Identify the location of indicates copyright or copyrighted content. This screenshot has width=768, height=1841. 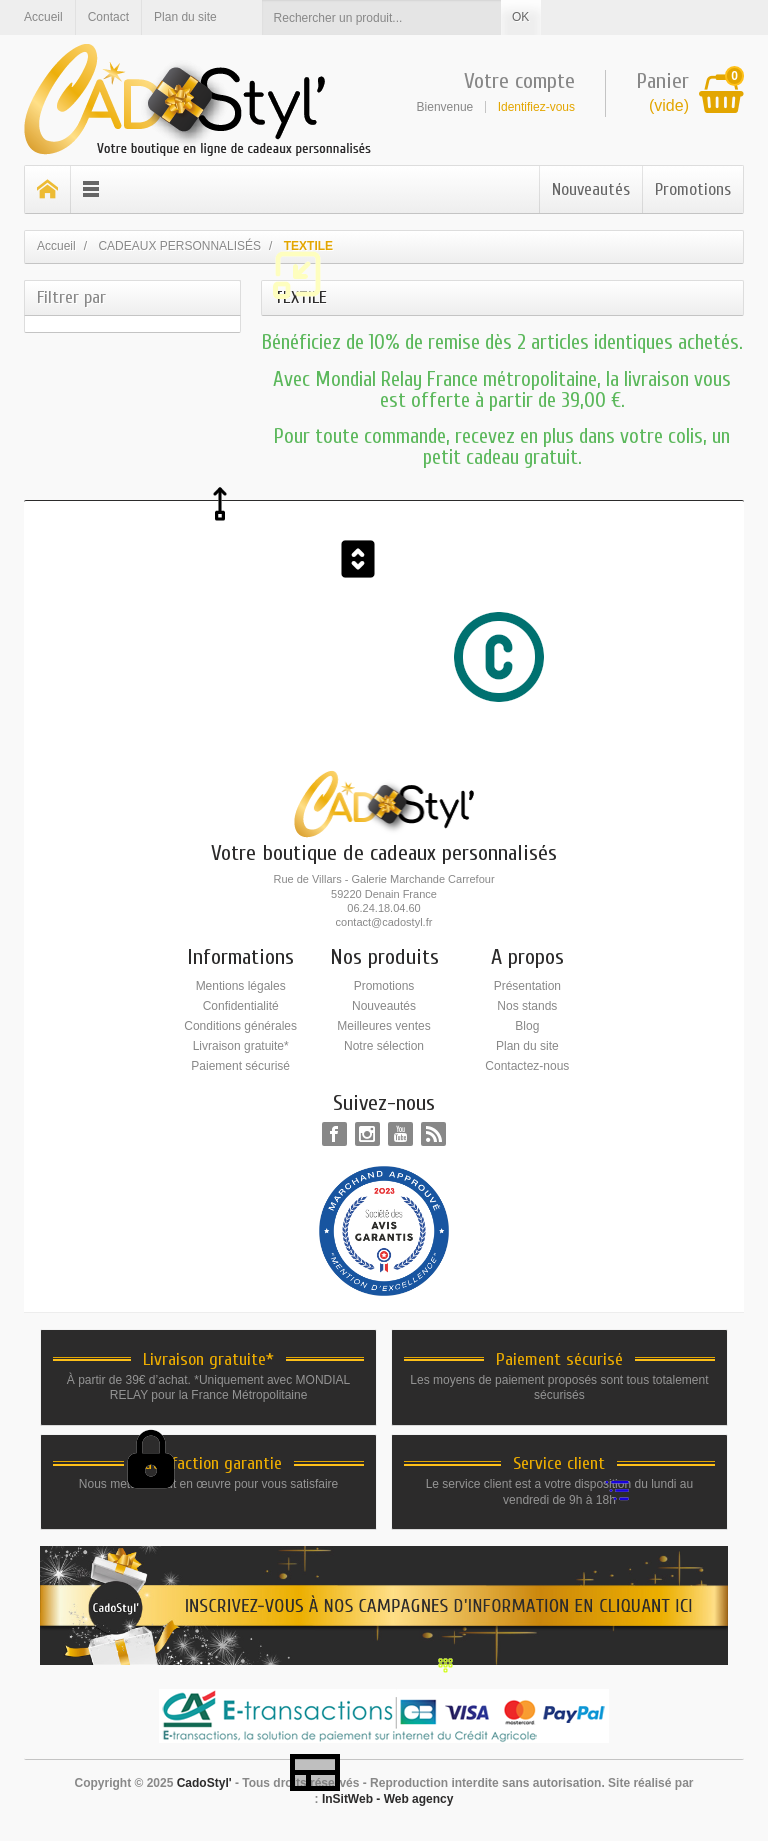
(499, 657).